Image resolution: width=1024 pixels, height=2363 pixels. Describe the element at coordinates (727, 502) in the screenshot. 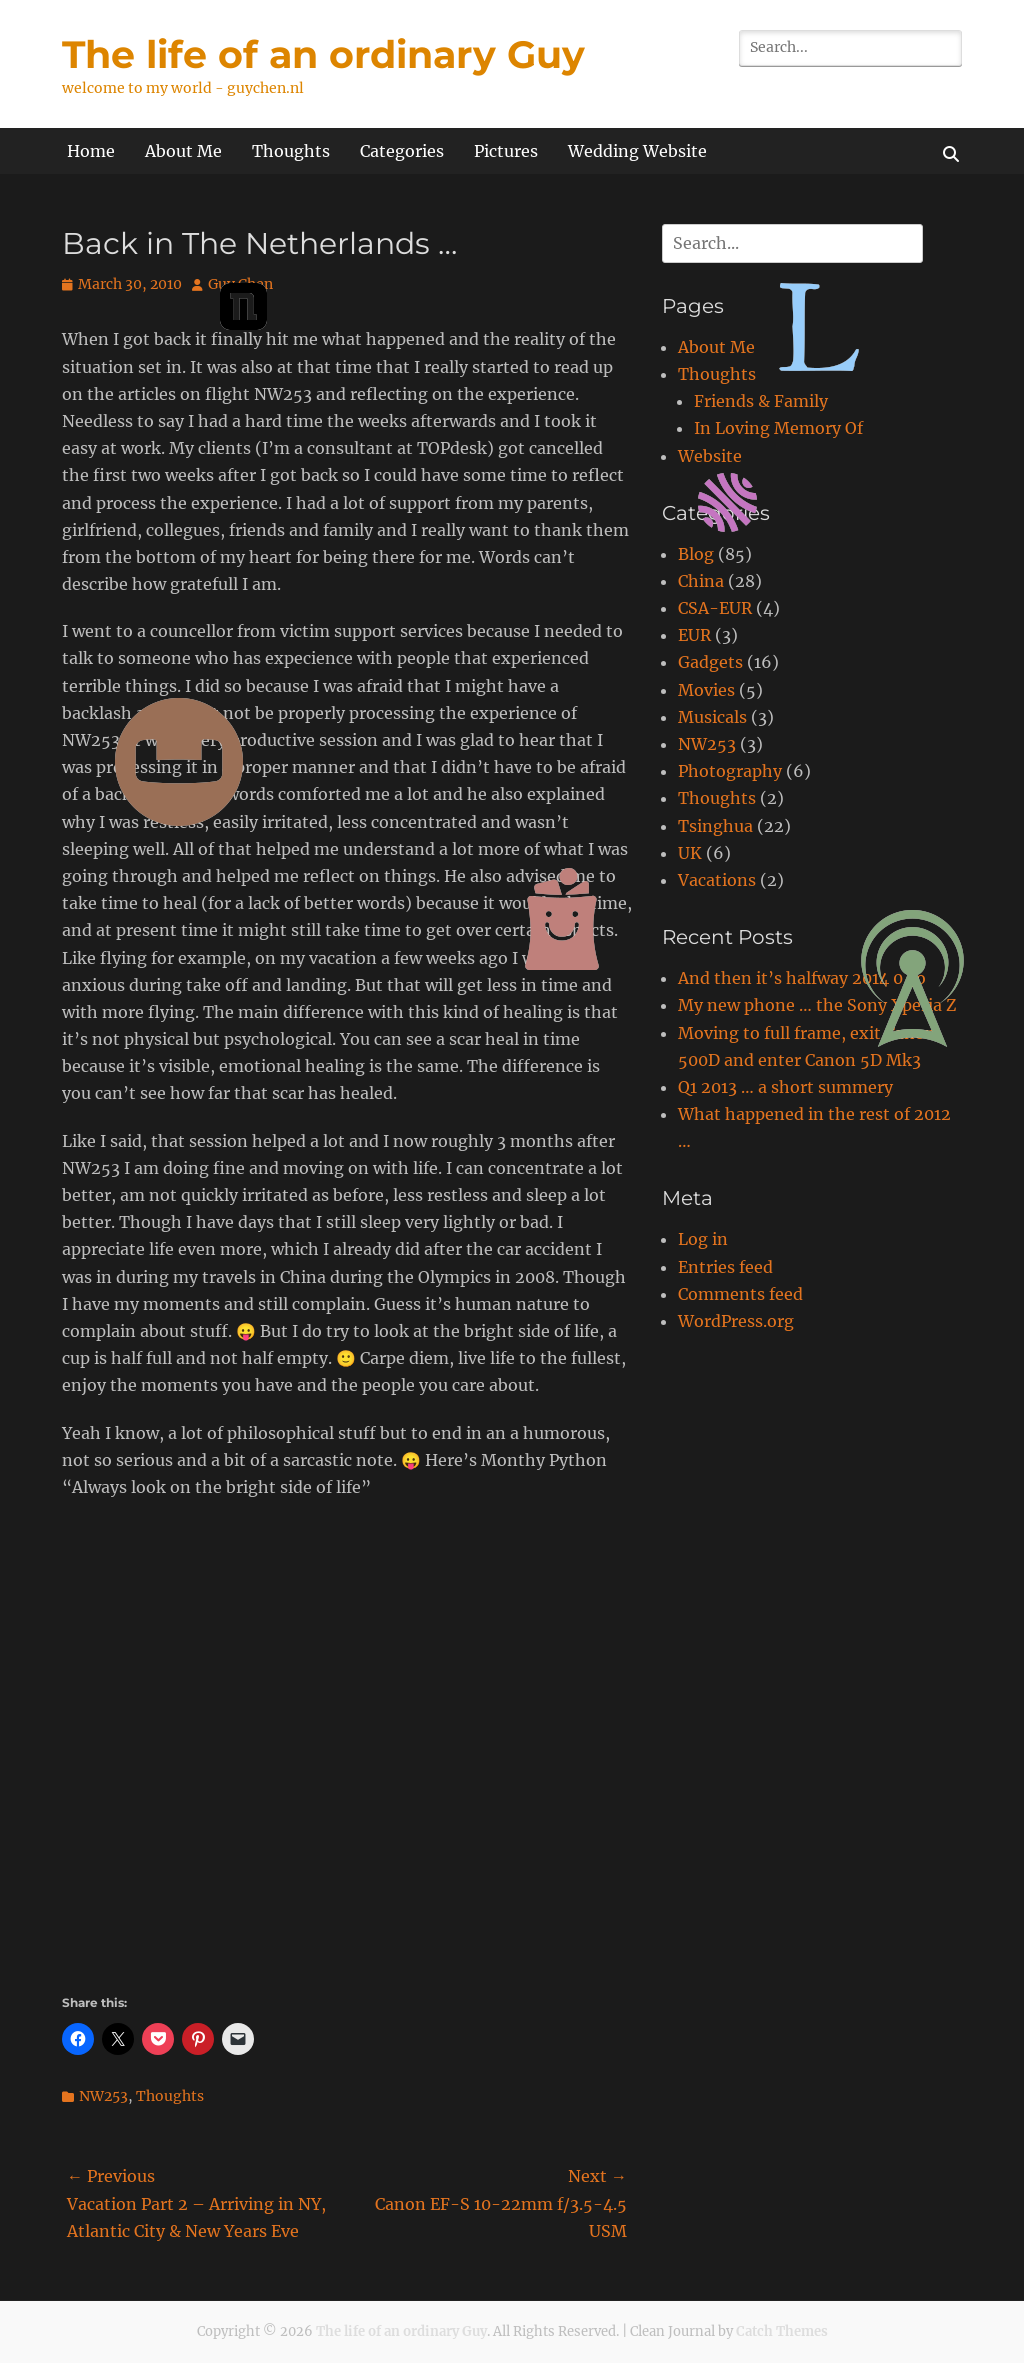

I see `HAL company or brand logo` at that location.